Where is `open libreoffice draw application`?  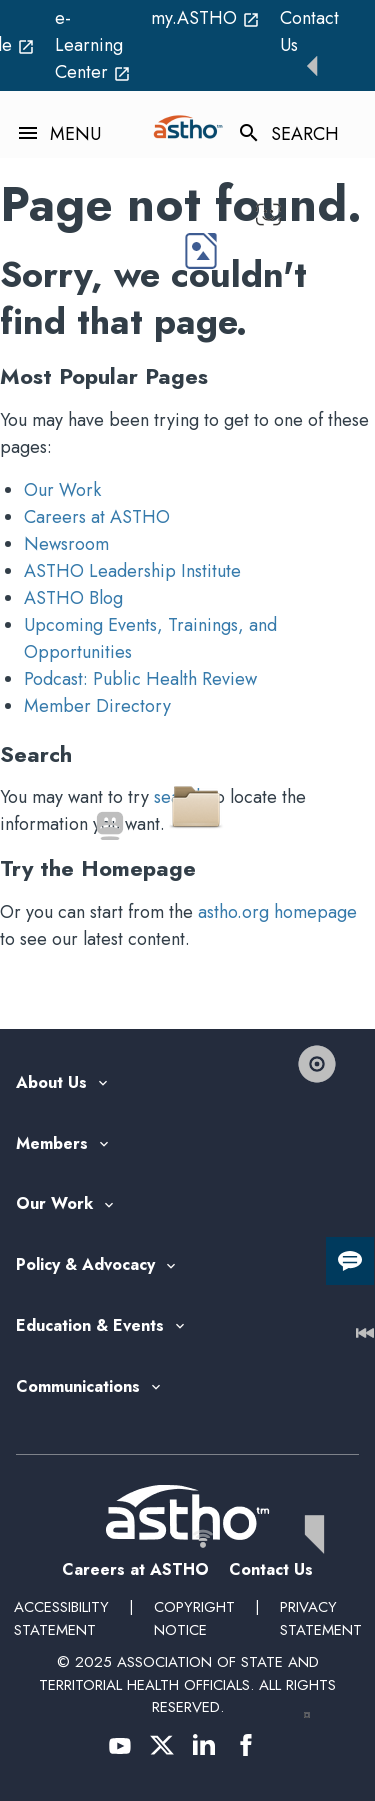
open libreoffice draw application is located at coordinates (201, 251).